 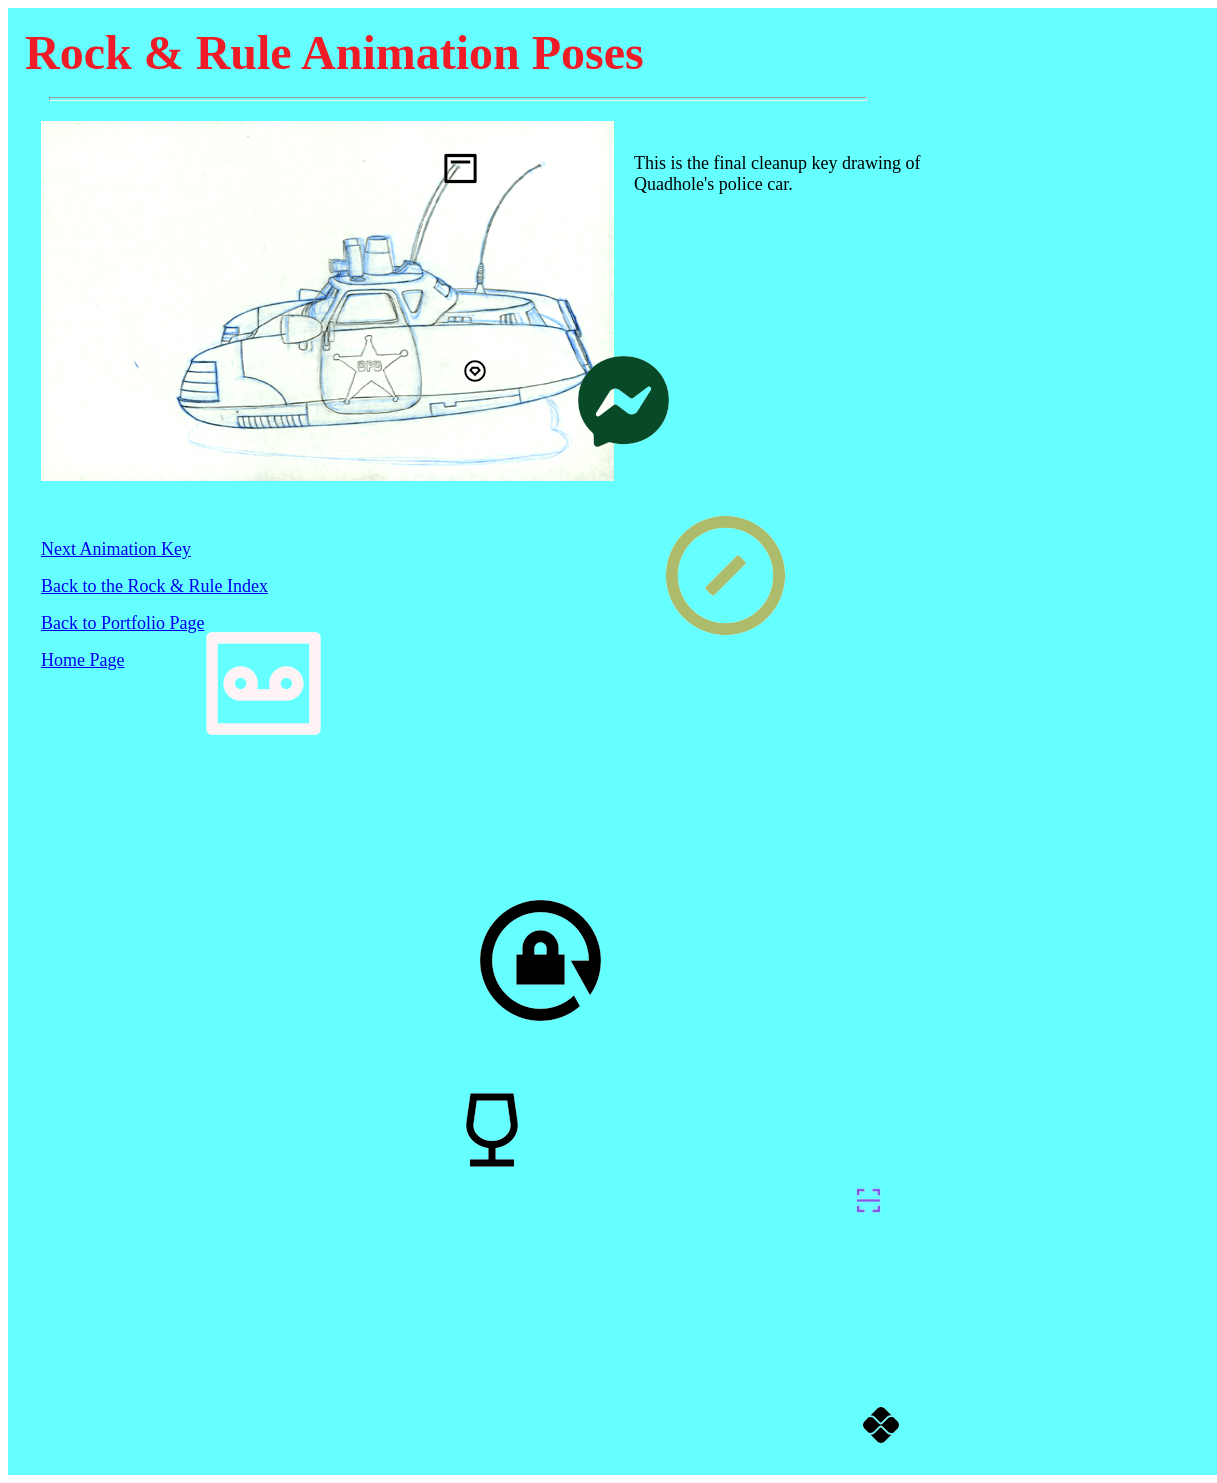 I want to click on play or access cassette tape audio, so click(x=263, y=683).